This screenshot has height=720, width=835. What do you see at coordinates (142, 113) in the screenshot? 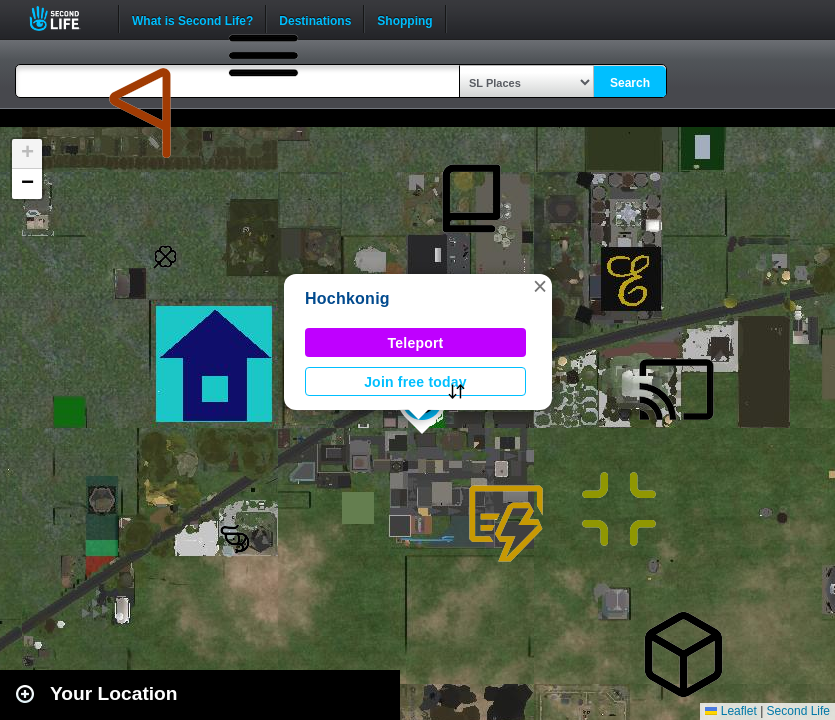
I see `mark or flag an item for review` at bounding box center [142, 113].